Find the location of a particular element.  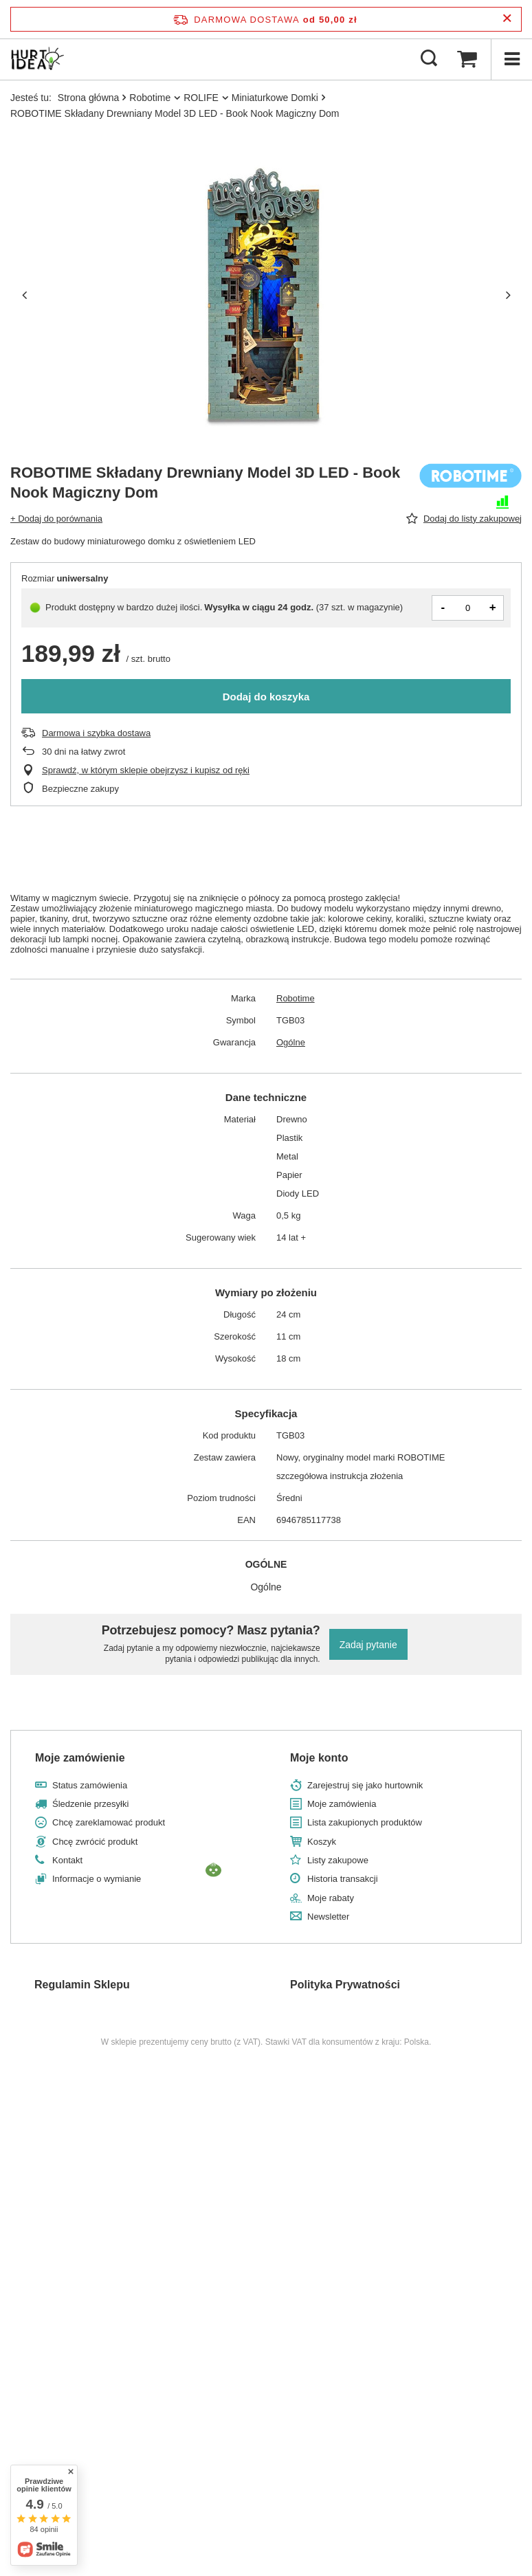

open Apple Numbers spreadsheet app is located at coordinates (502, 502).